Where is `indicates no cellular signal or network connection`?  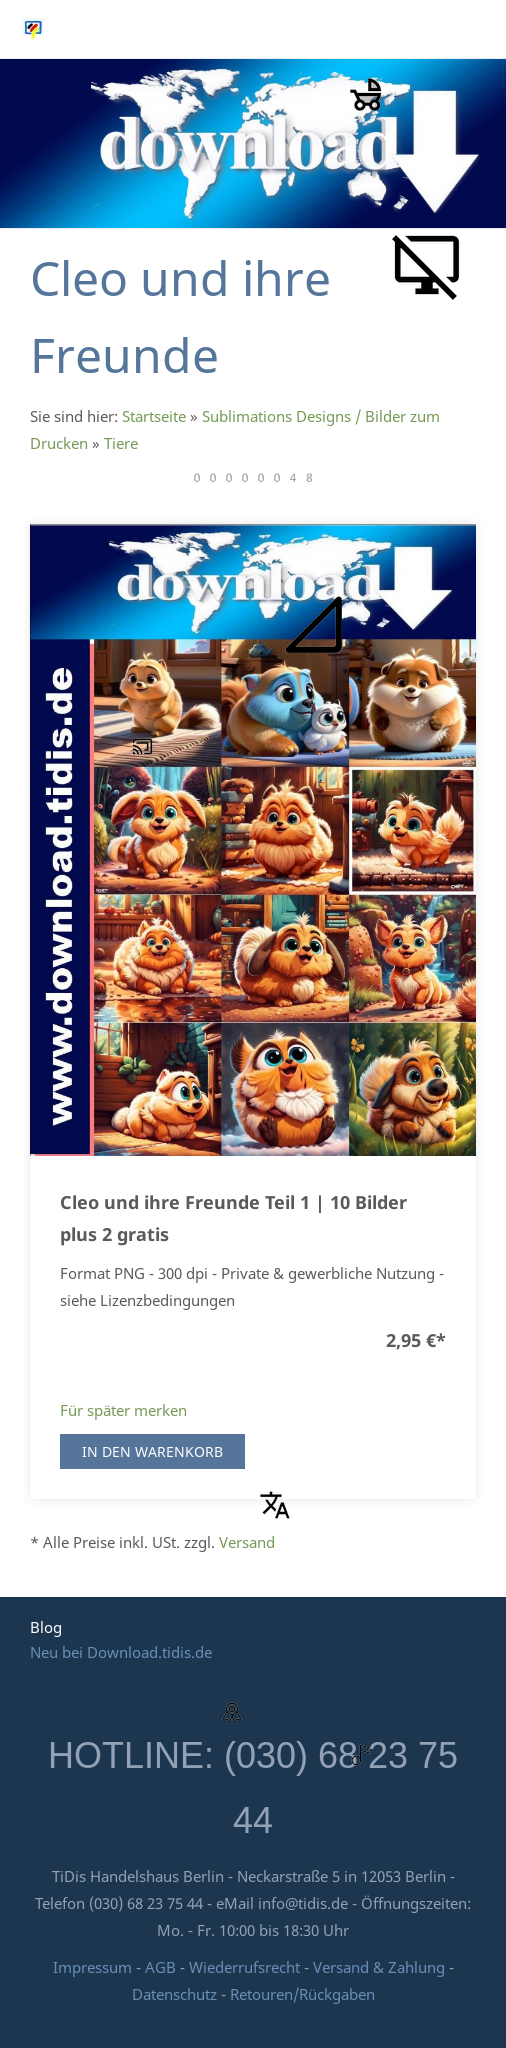 indicates no cellular signal or network connection is located at coordinates (311, 622).